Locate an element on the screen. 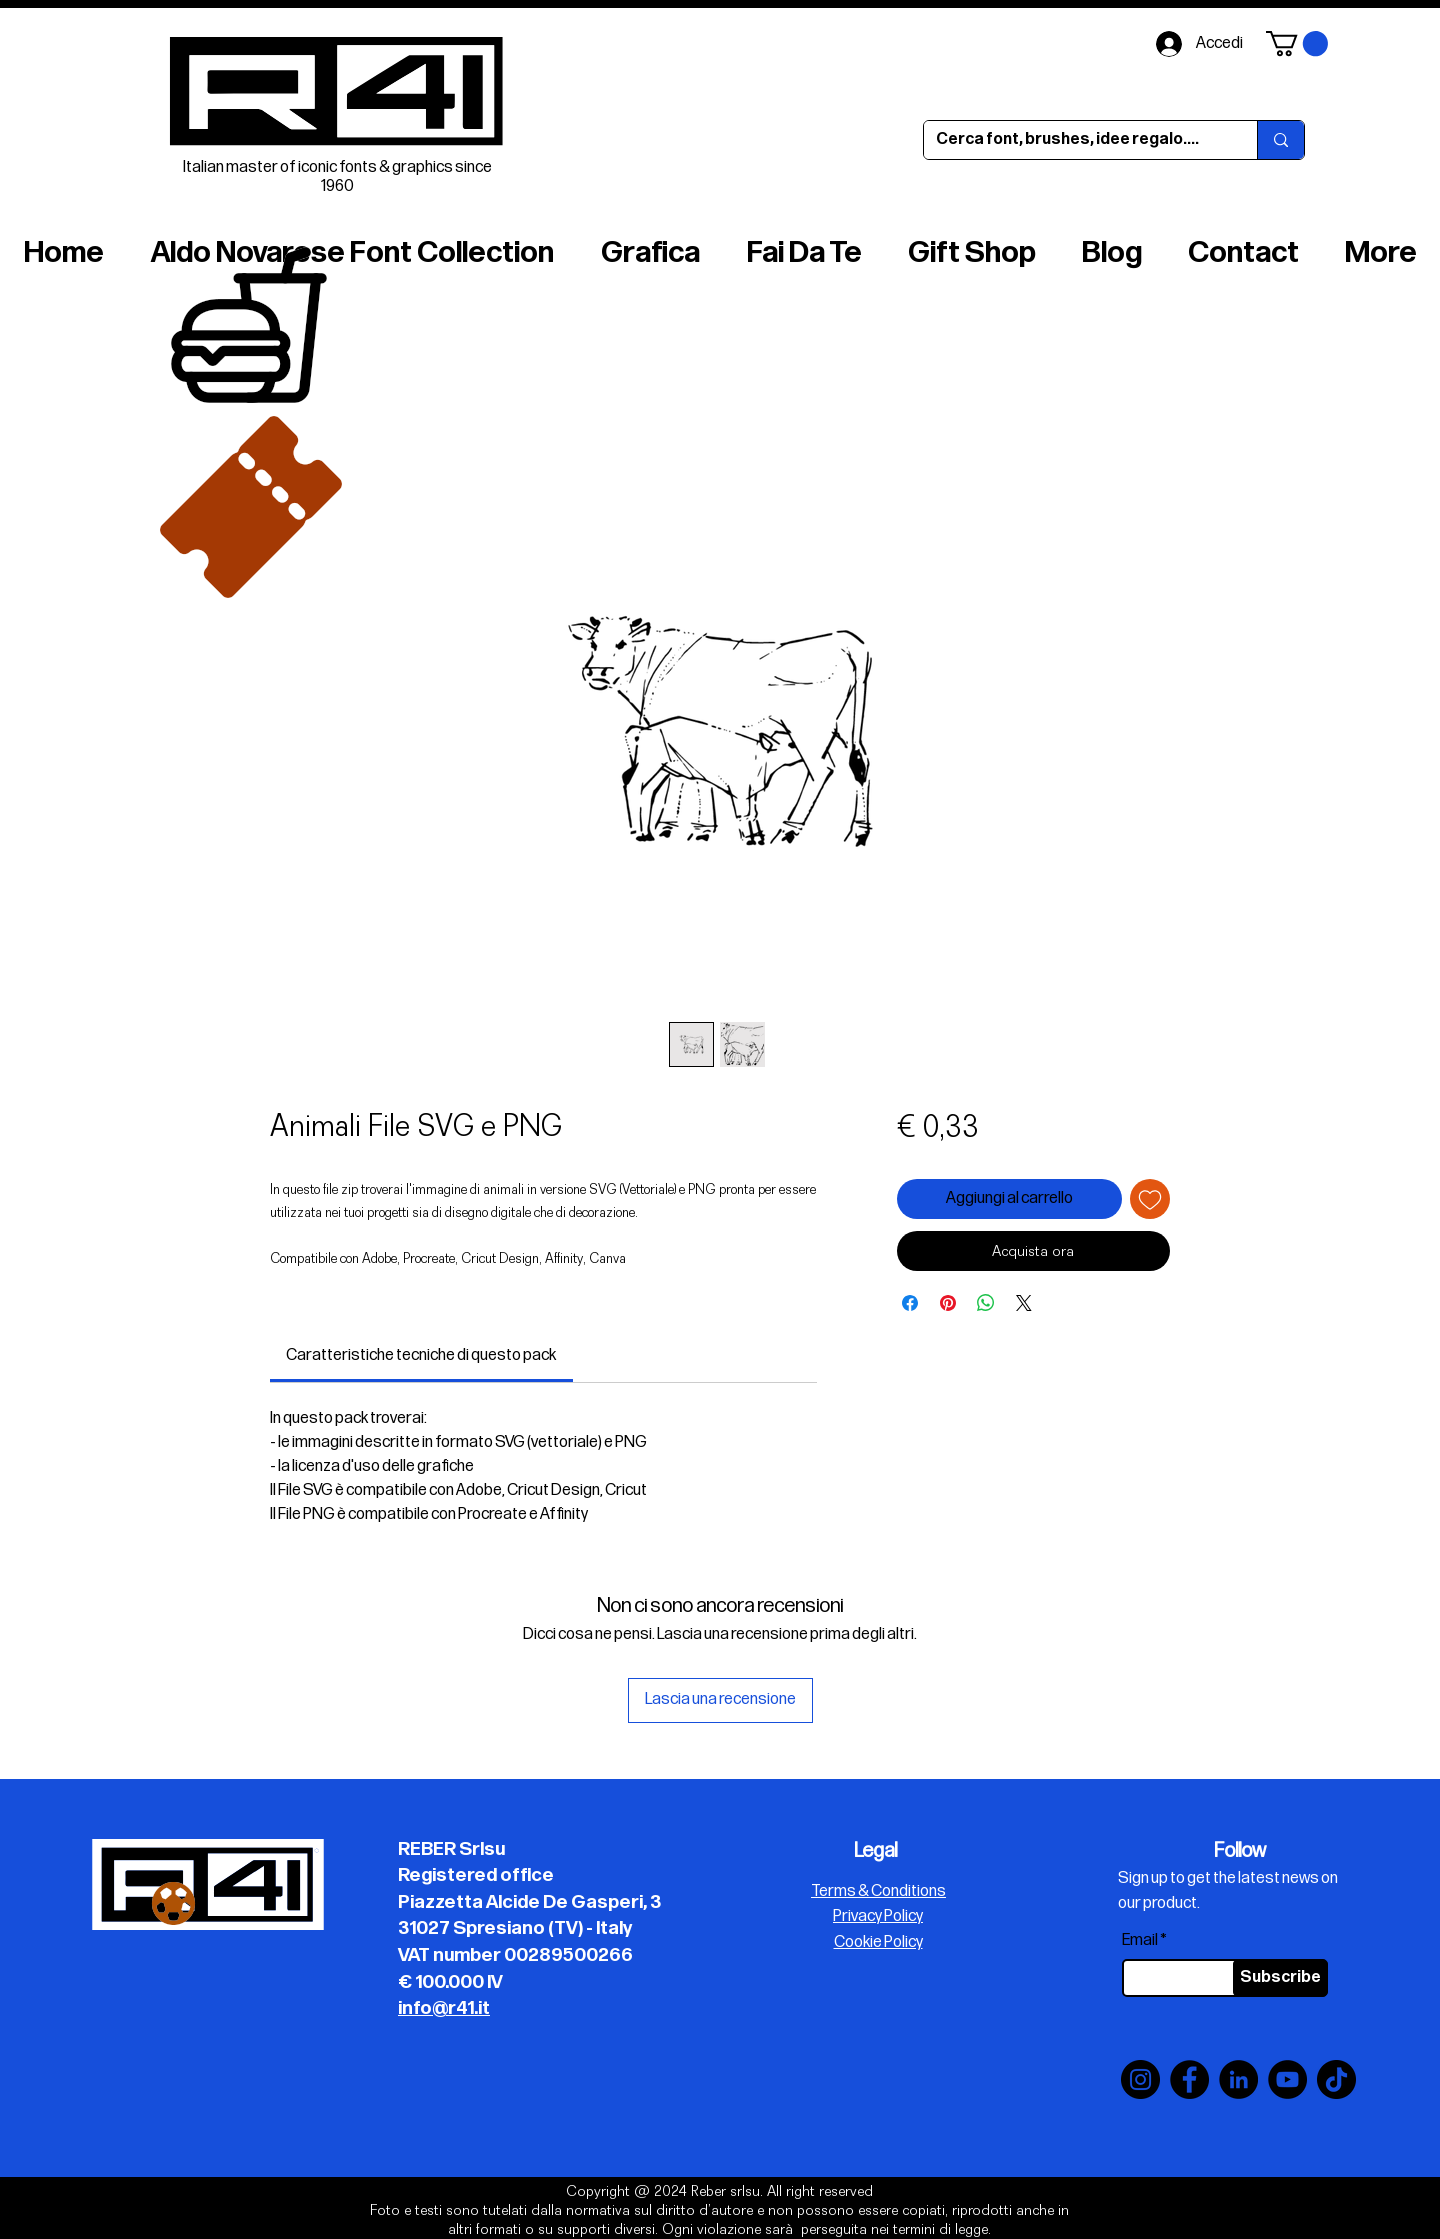  view your tickets or passes is located at coordinates (251, 507).